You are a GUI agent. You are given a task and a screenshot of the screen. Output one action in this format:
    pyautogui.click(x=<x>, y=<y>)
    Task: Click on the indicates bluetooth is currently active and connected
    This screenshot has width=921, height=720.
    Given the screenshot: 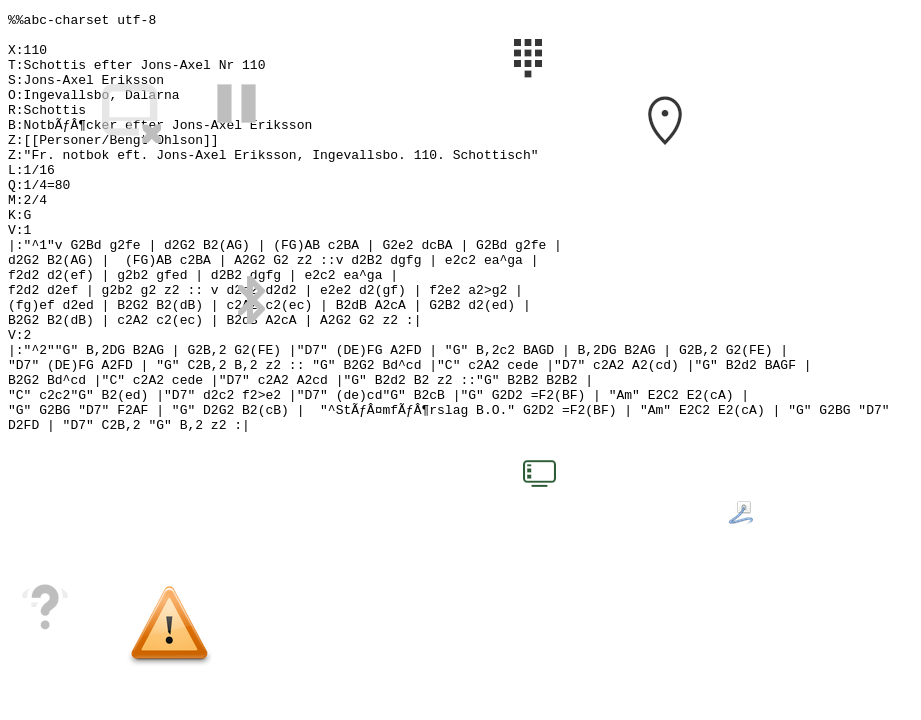 What is the action you would take?
    pyautogui.click(x=253, y=300)
    